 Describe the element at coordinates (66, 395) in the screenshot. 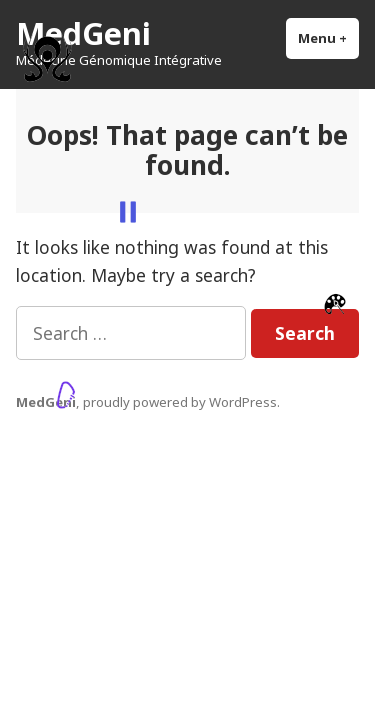

I see `climbing or outdoor gear category` at that location.